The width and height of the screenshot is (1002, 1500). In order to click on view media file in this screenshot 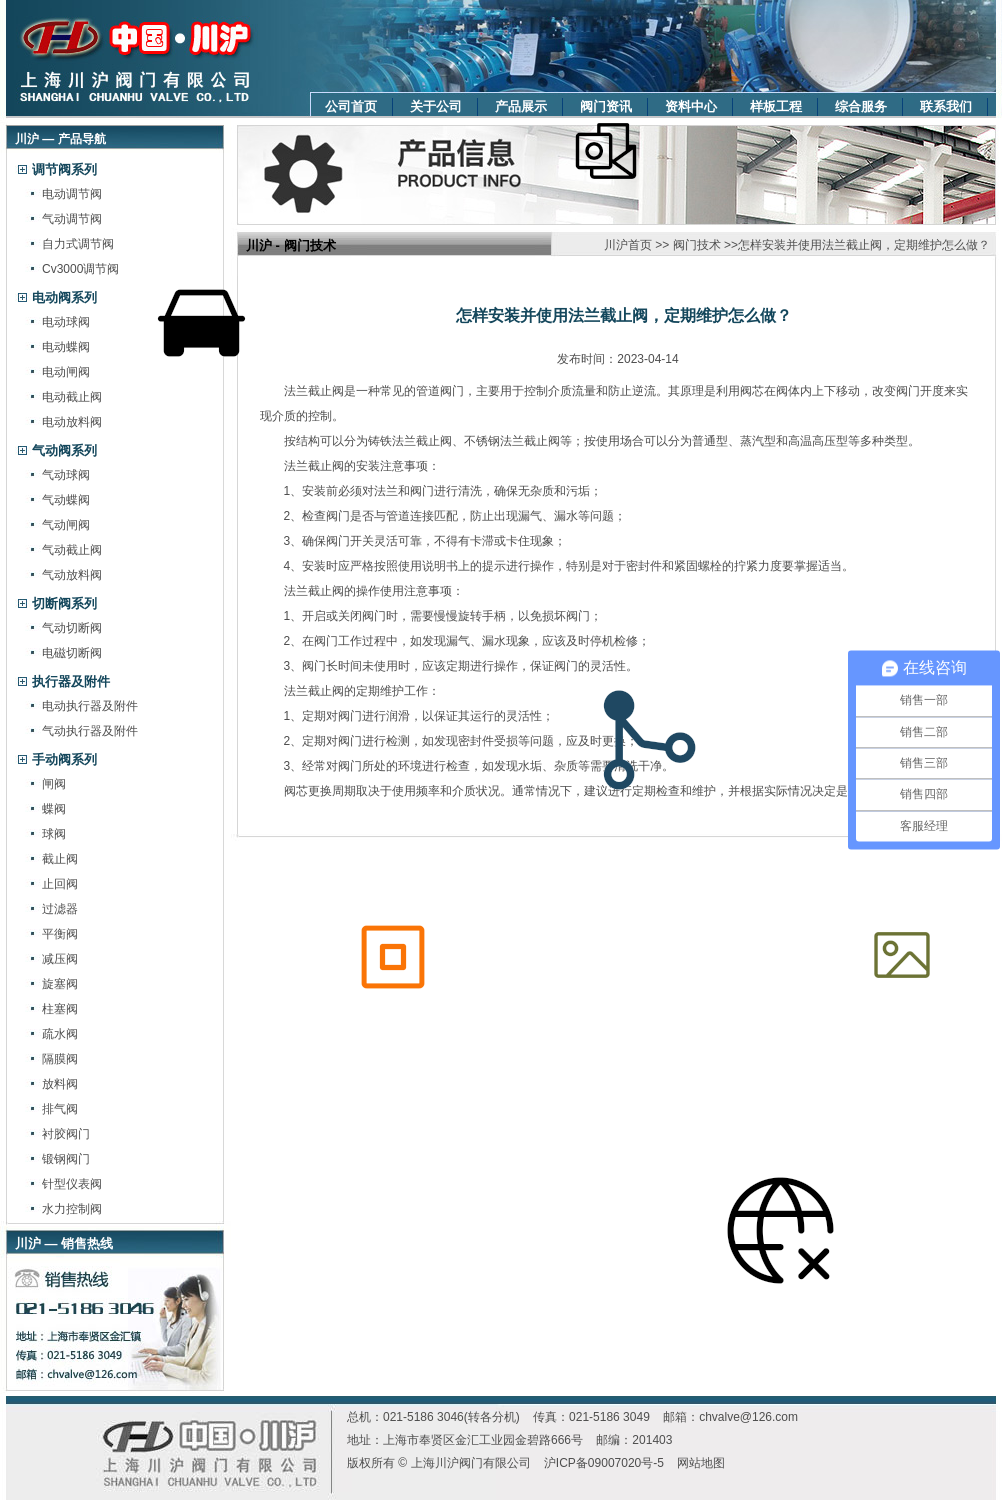, I will do `click(902, 955)`.